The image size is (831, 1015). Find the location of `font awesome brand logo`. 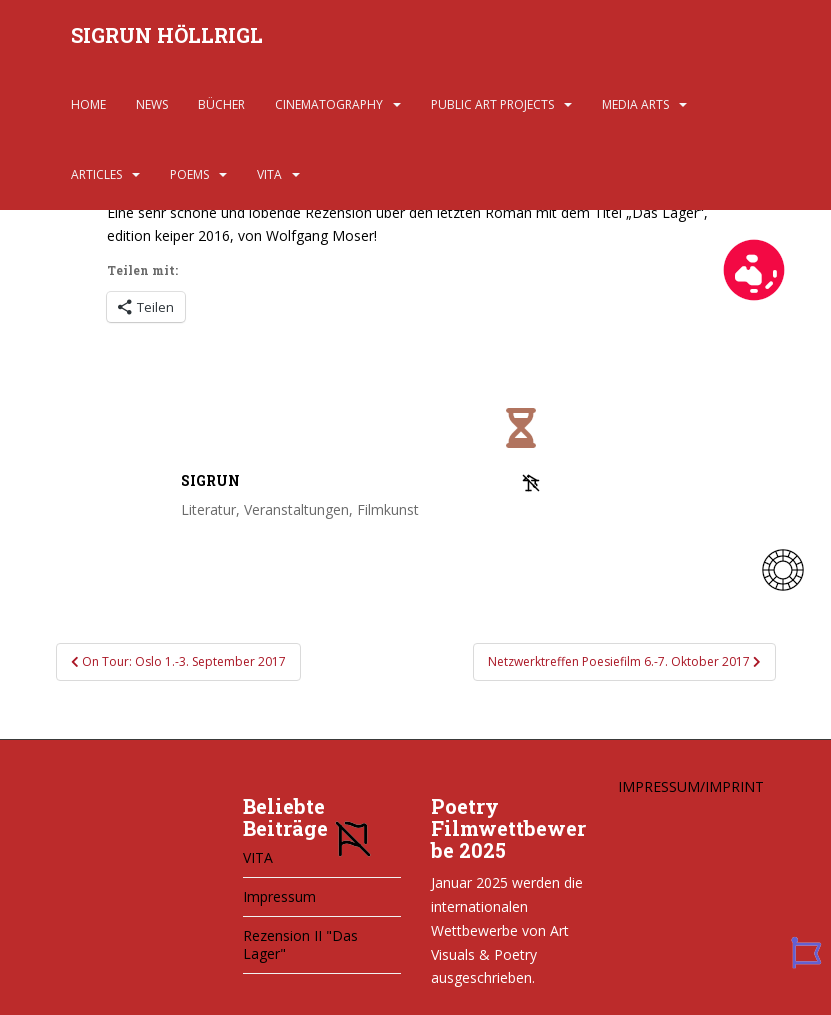

font awesome brand logo is located at coordinates (806, 952).